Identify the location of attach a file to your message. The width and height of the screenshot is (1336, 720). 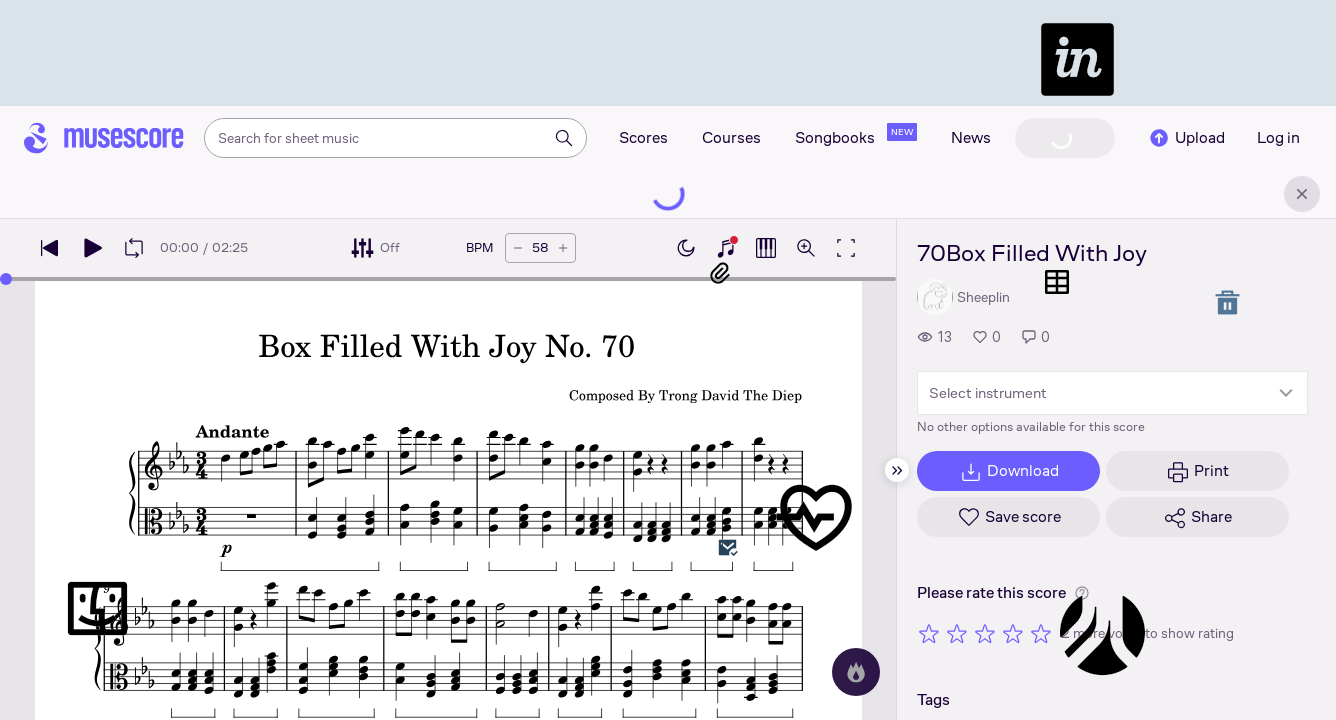
(720, 273).